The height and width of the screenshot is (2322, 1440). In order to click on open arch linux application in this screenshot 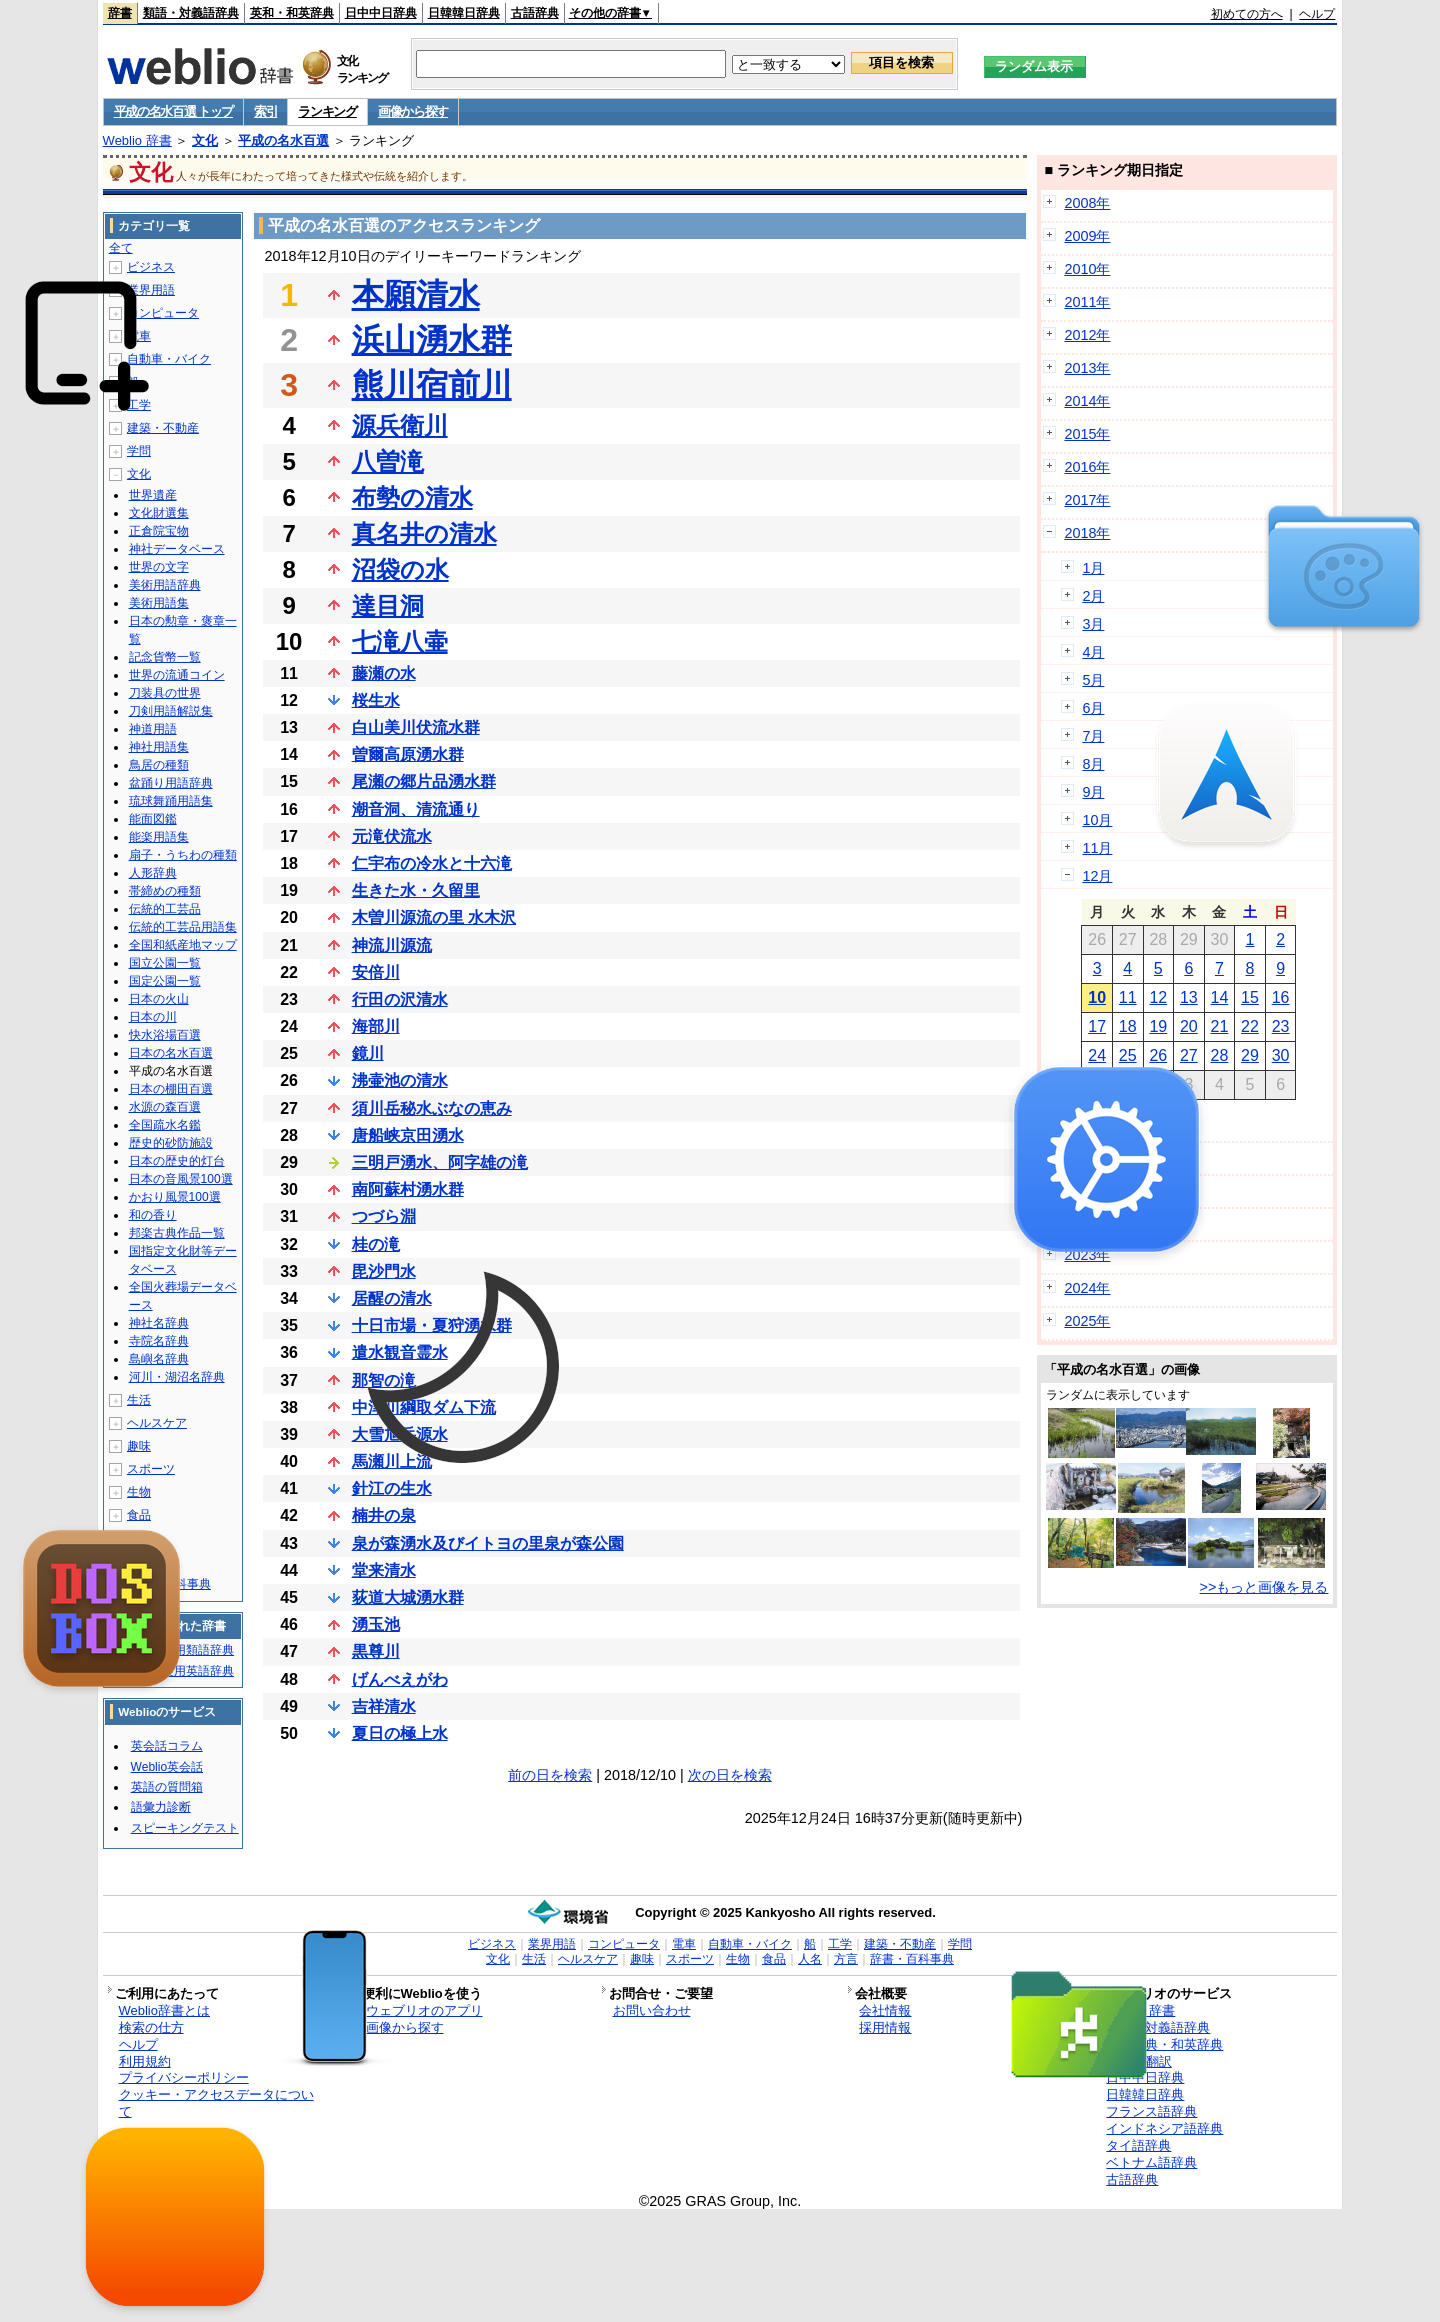, I will do `click(1226, 774)`.